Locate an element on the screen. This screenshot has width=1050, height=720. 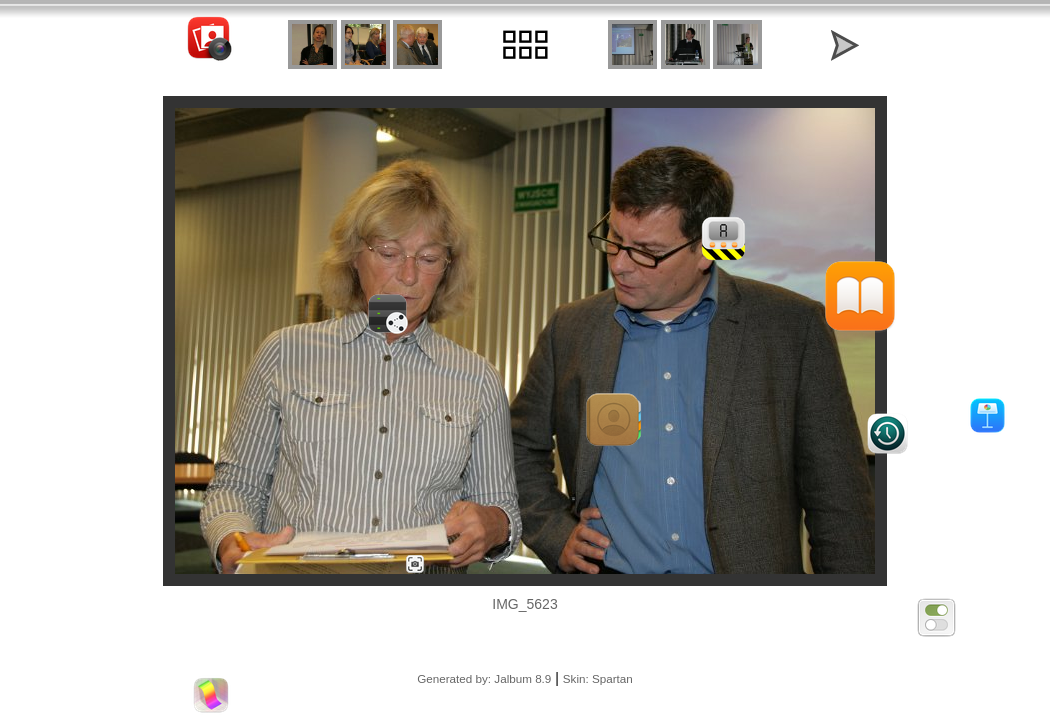
open Grapher app for mathematical visualization is located at coordinates (211, 695).